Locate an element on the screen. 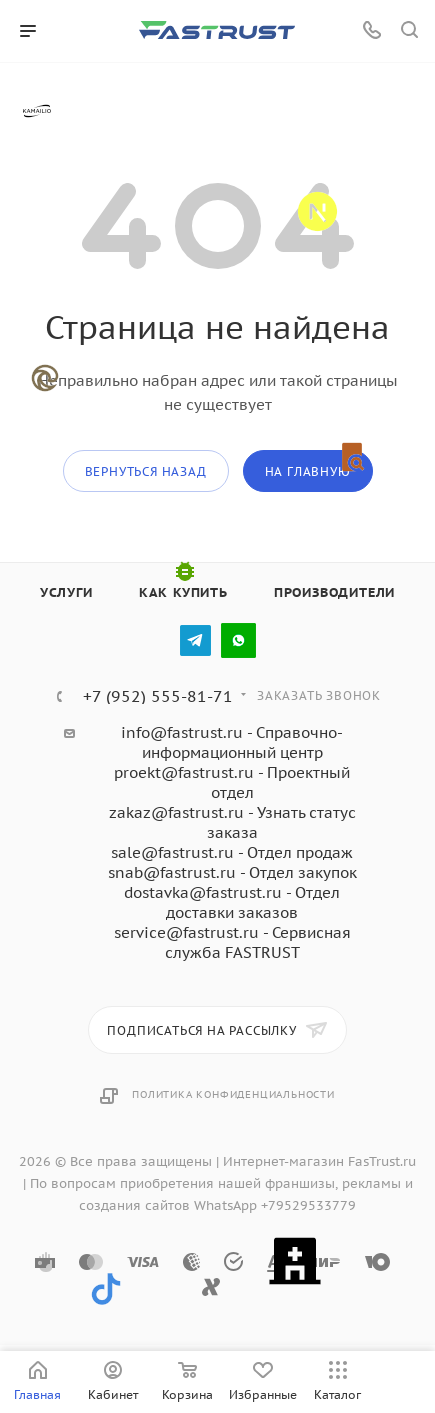  open the TikTok app is located at coordinates (106, 1289).